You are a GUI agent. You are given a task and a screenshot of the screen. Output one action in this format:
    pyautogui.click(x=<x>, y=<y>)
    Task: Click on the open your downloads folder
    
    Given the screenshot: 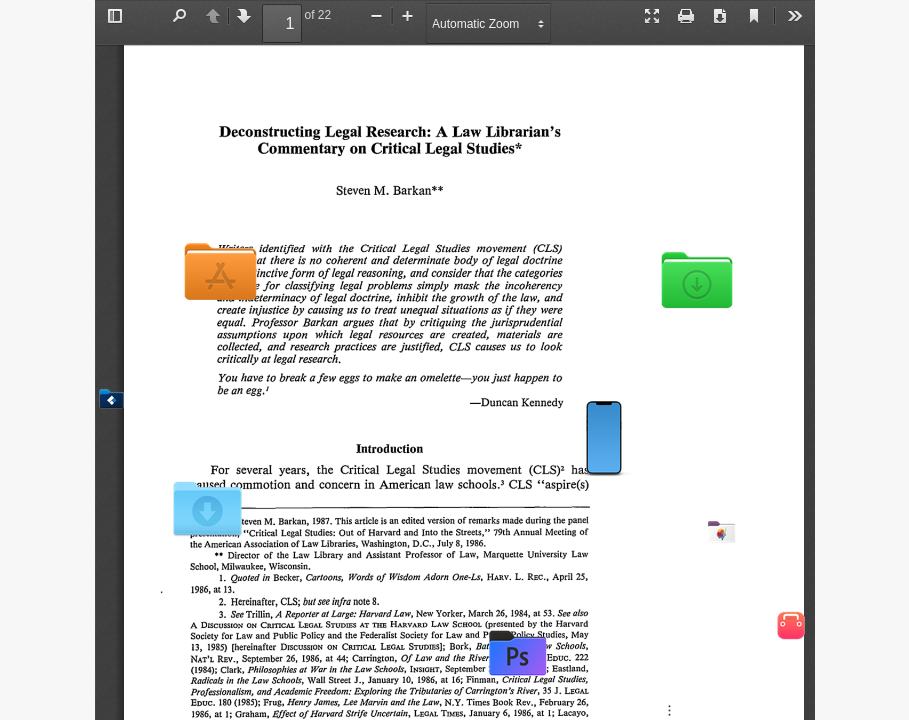 What is the action you would take?
    pyautogui.click(x=207, y=508)
    